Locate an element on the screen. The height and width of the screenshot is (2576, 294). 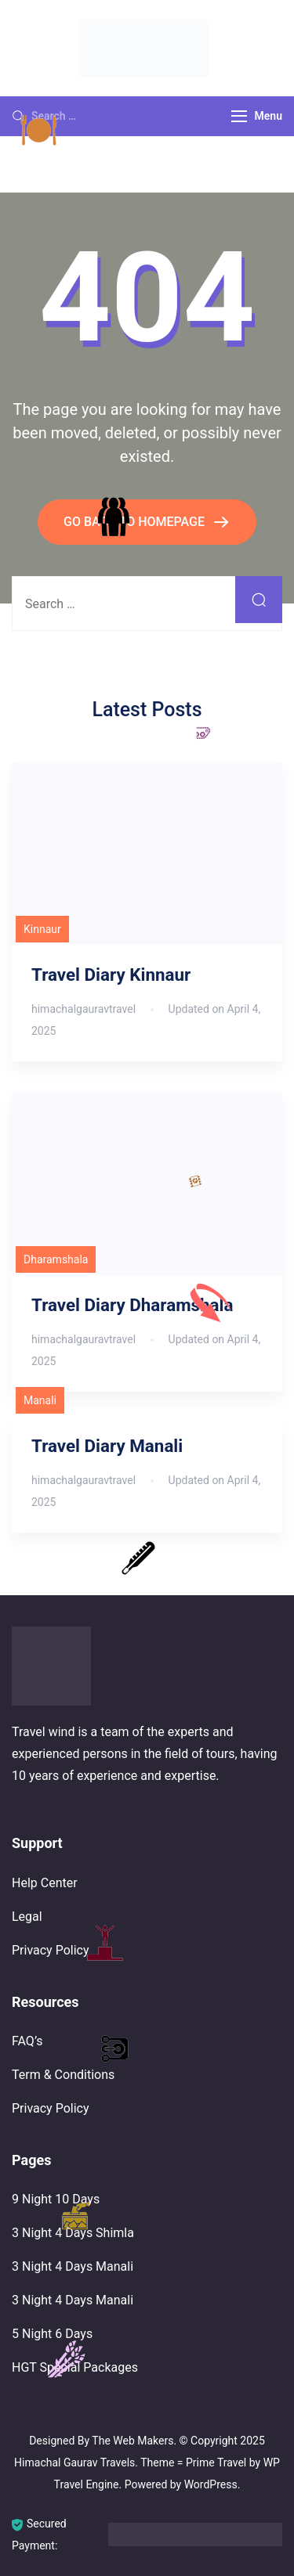
view meal or dining options is located at coordinates (38, 130).